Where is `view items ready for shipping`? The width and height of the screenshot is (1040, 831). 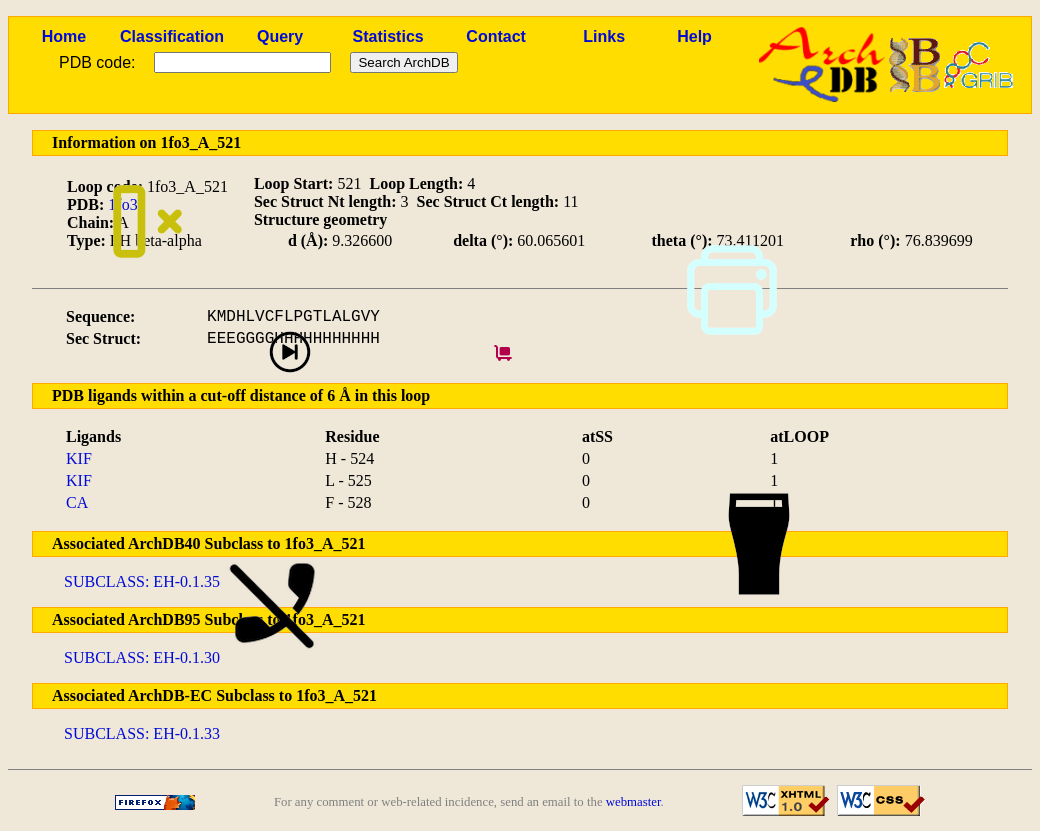 view items ready for shipping is located at coordinates (503, 353).